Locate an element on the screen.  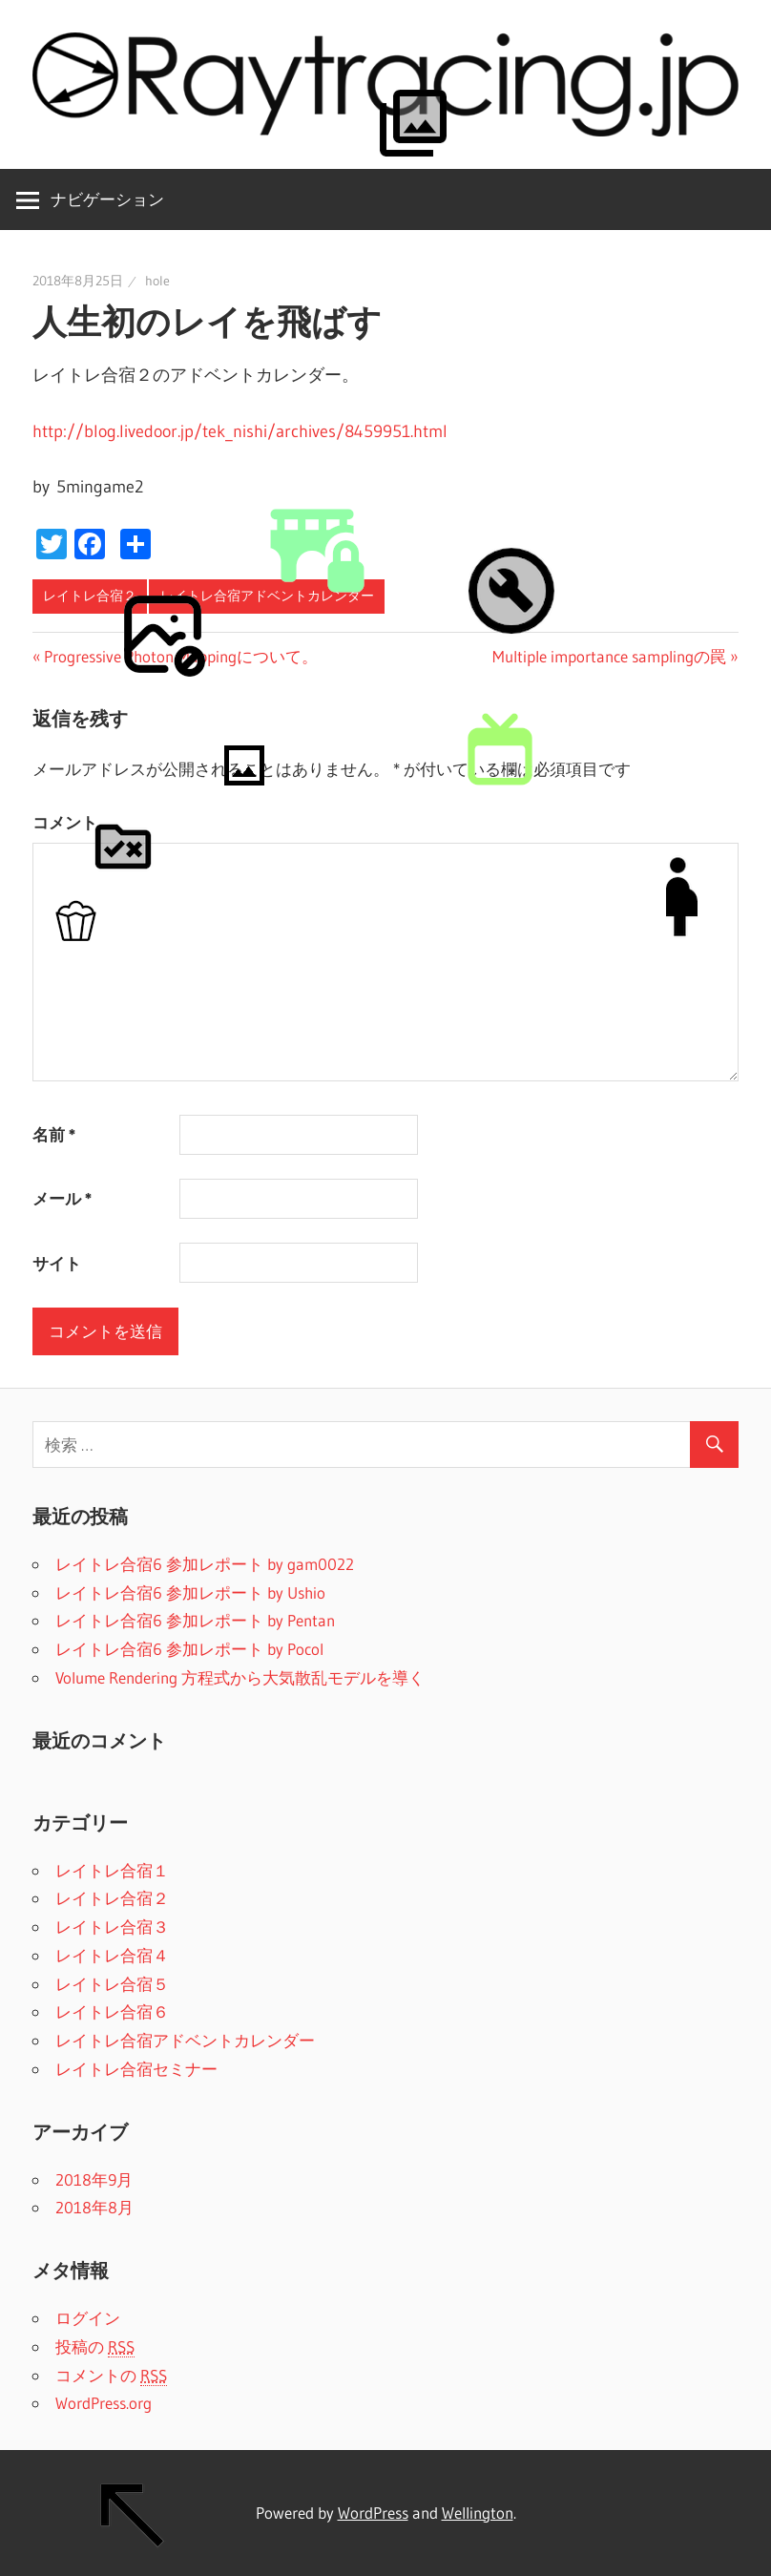
cancel image upload is located at coordinates (162, 634).